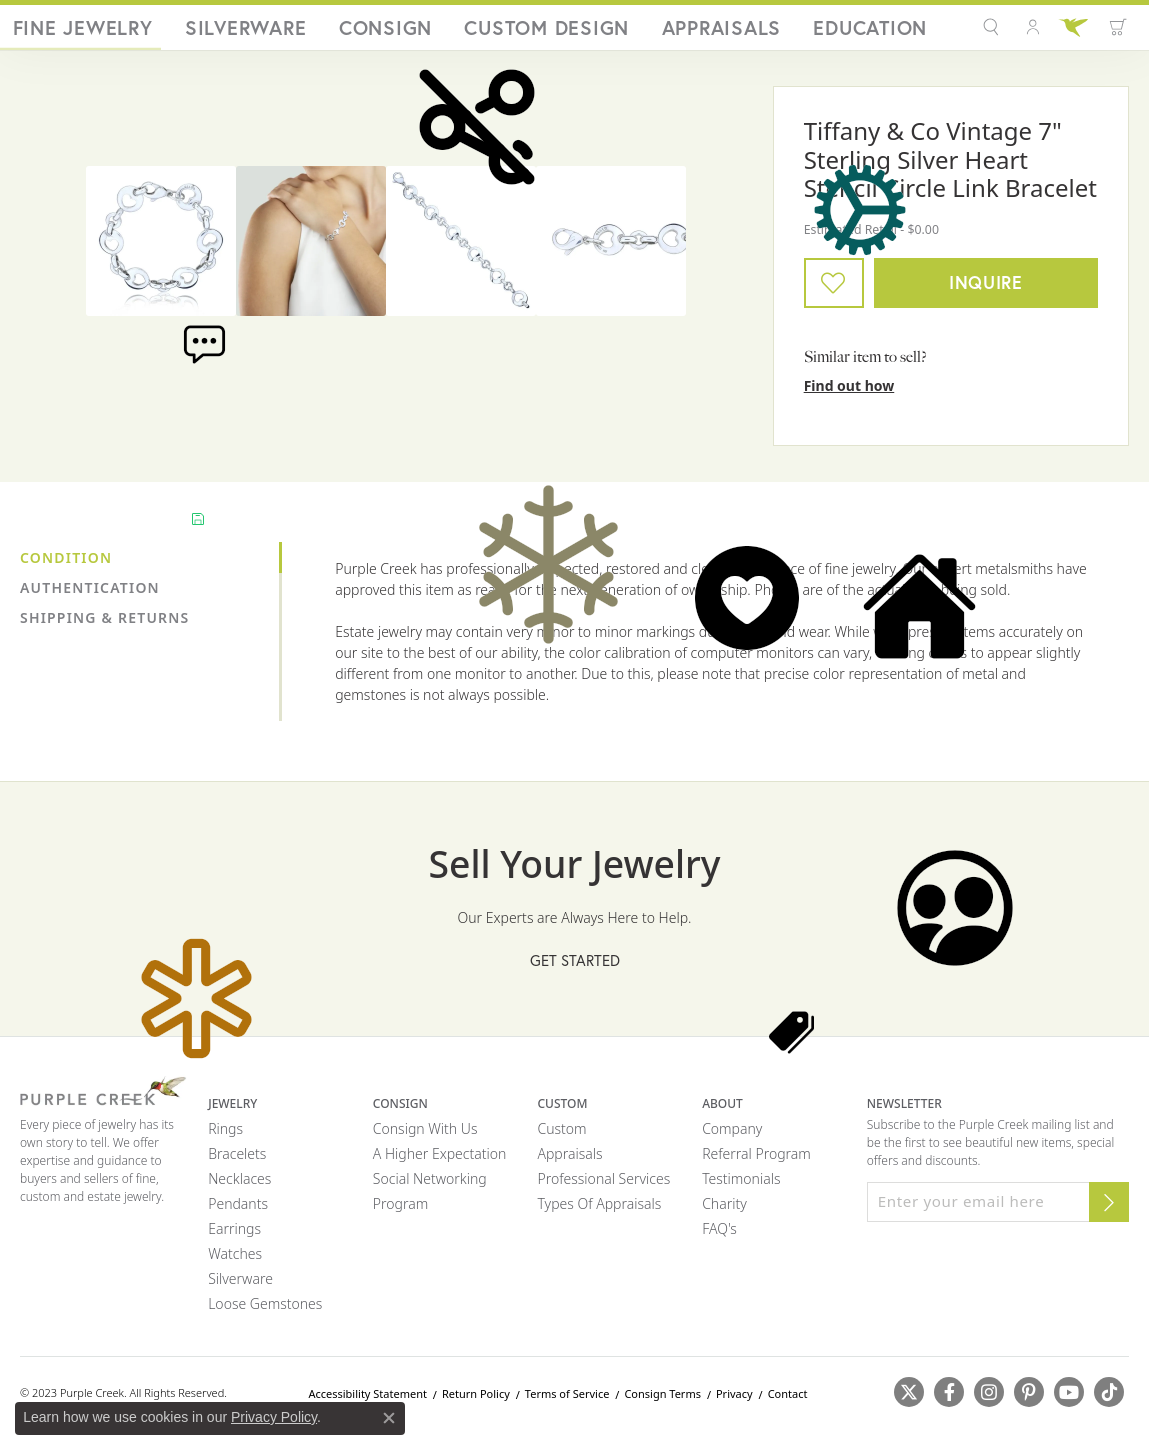 This screenshot has width=1149, height=1450. What do you see at coordinates (919, 606) in the screenshot?
I see `navigate to the home screen` at bounding box center [919, 606].